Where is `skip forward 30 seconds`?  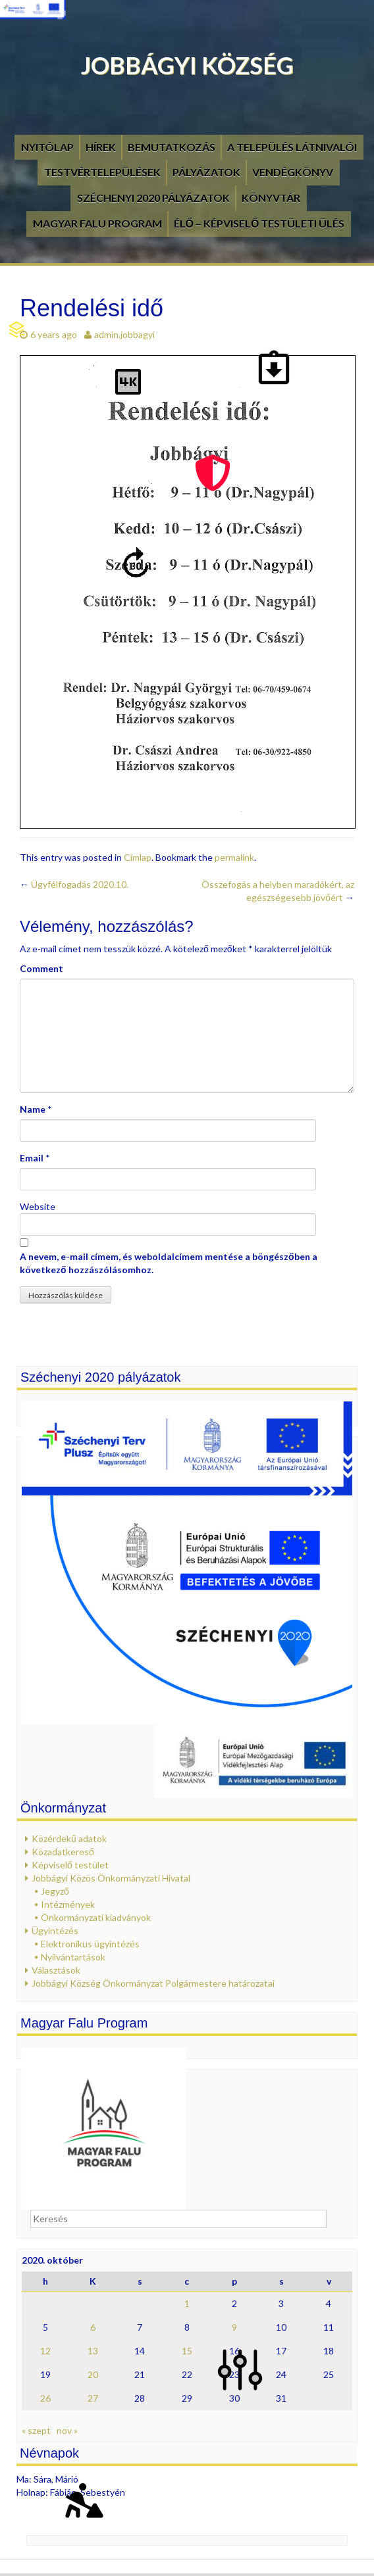
skip forward 30 seconds is located at coordinates (136, 563).